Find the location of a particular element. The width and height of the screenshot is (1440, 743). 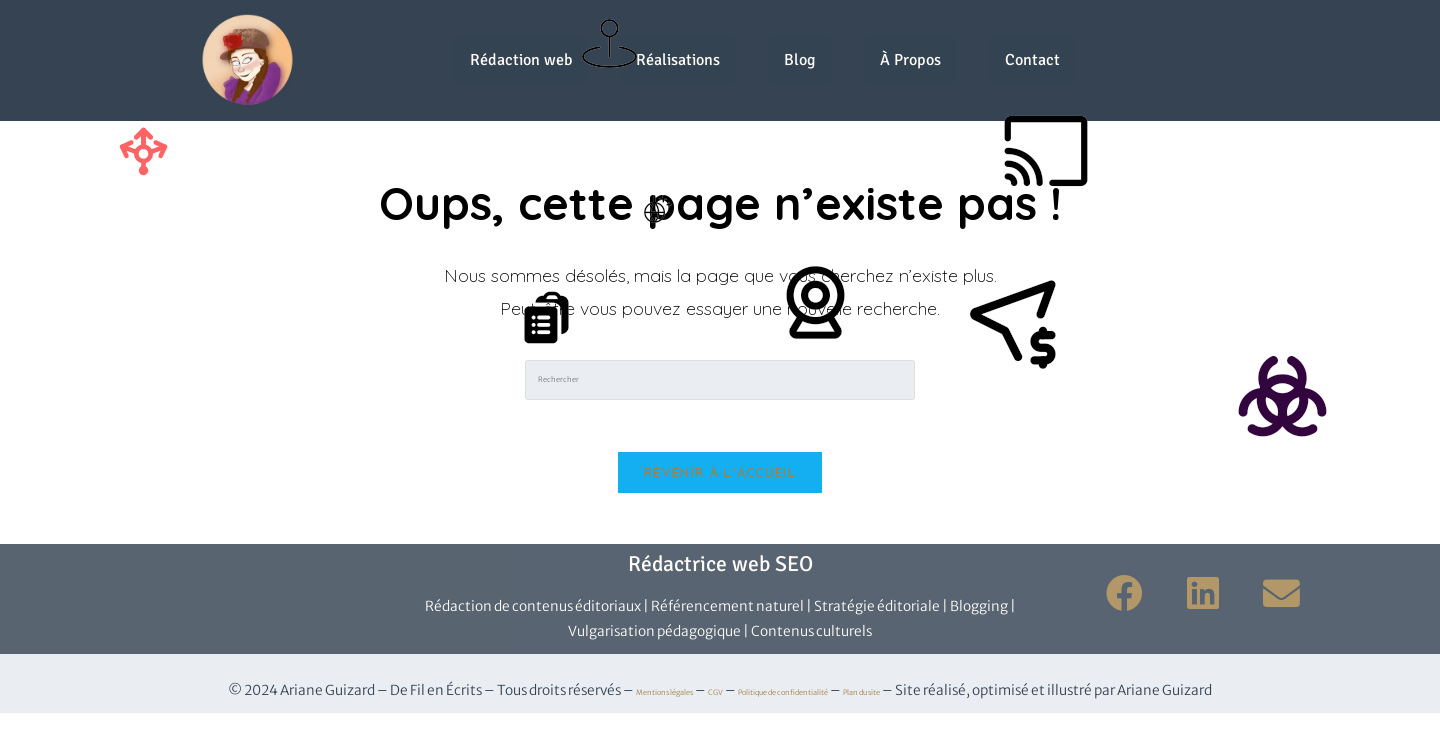

access party or event mode is located at coordinates (656, 209).